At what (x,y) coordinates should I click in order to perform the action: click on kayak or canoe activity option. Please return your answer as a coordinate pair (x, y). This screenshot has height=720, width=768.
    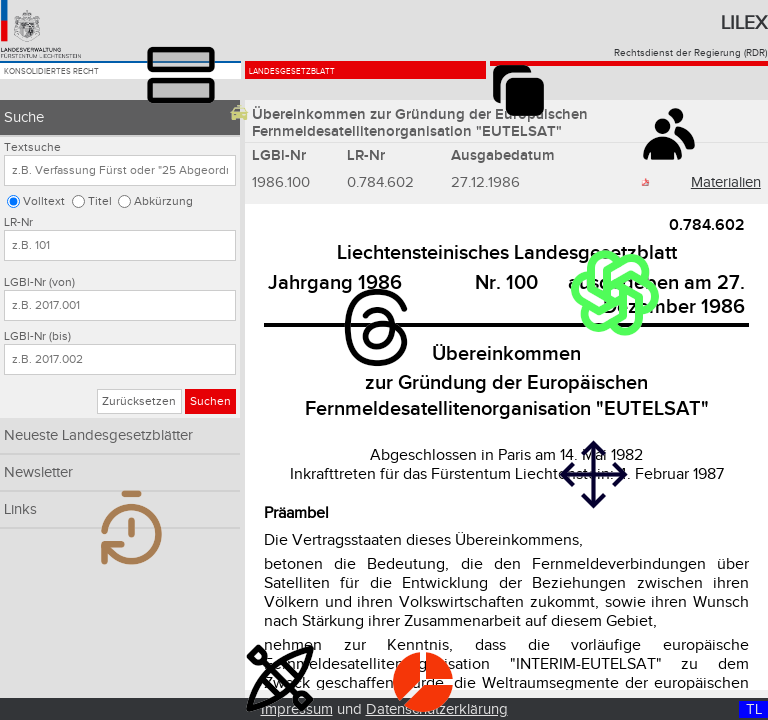
    Looking at the image, I should click on (280, 678).